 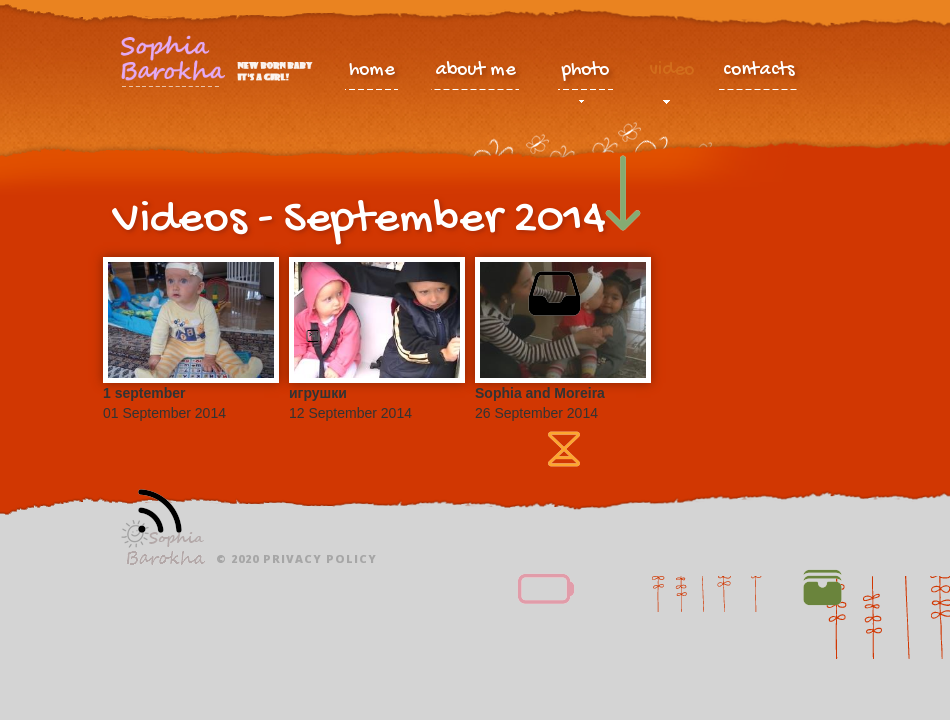 What do you see at coordinates (564, 449) in the screenshot?
I see `indicates time running low or nearly expired` at bounding box center [564, 449].